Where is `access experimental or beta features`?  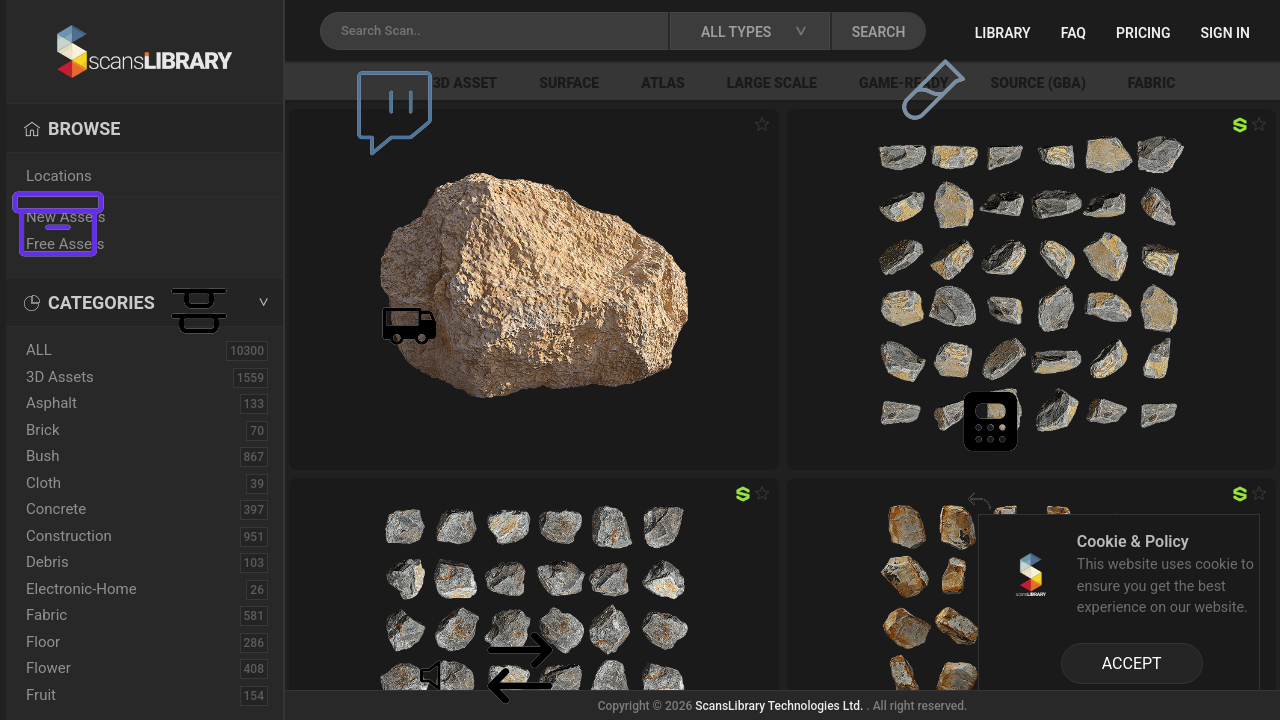 access experimental or beta features is located at coordinates (932, 89).